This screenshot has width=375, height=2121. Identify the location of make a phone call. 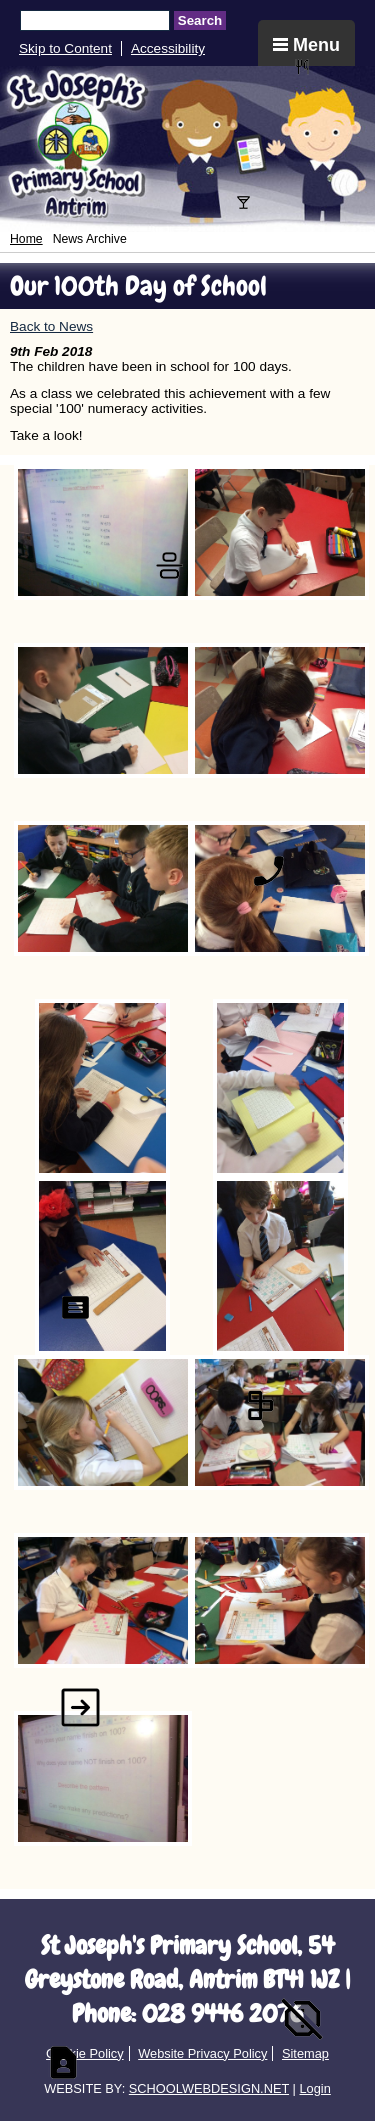
(269, 871).